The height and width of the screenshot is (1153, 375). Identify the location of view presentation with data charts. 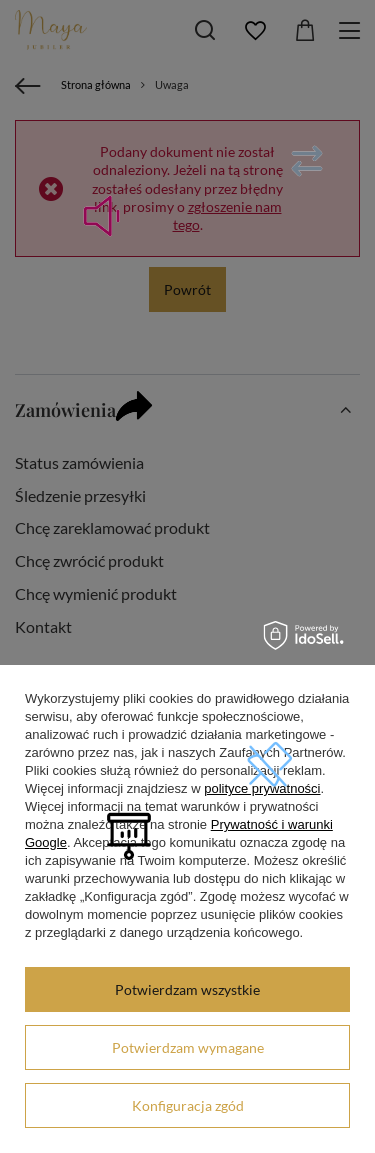
(129, 833).